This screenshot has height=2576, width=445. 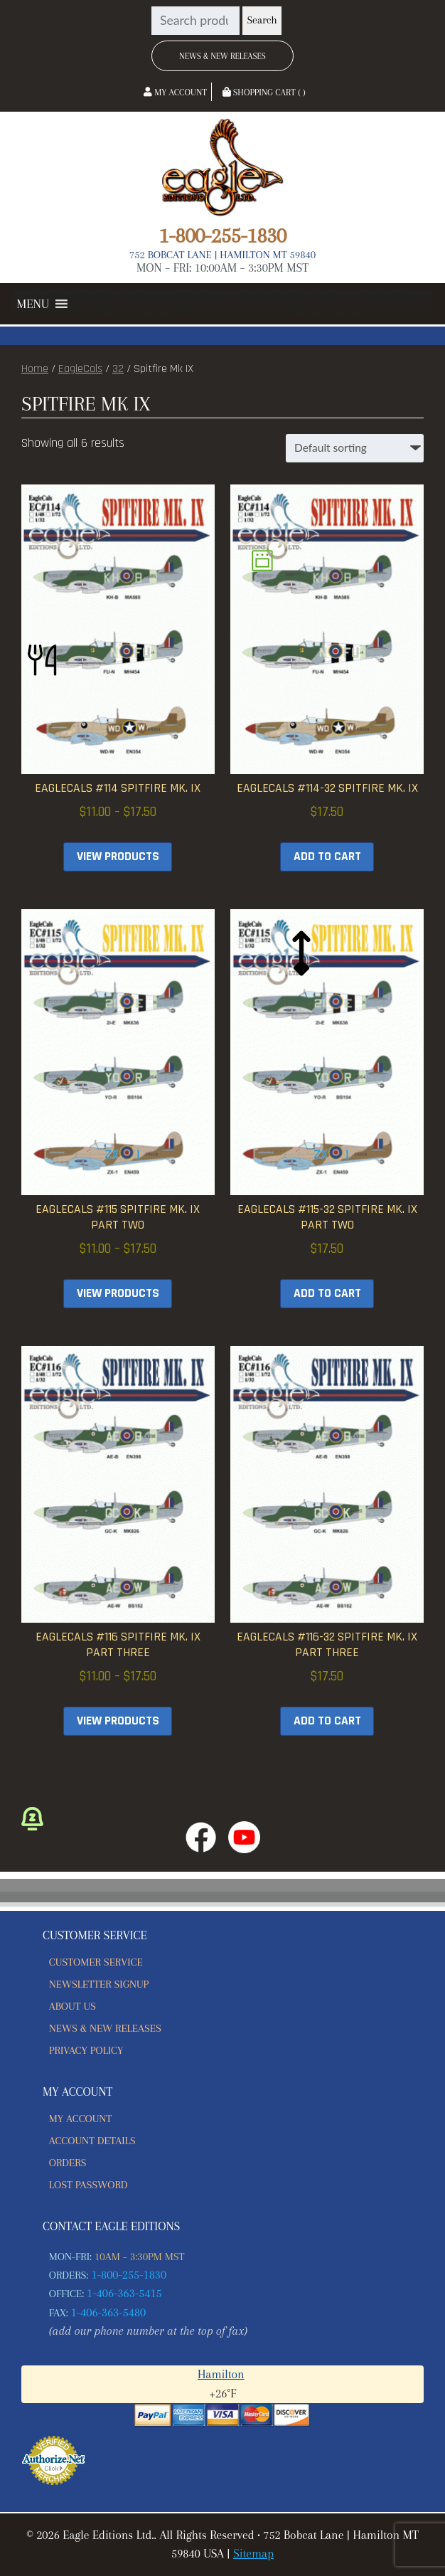 What do you see at coordinates (301, 953) in the screenshot?
I see `move item to top priority` at bounding box center [301, 953].